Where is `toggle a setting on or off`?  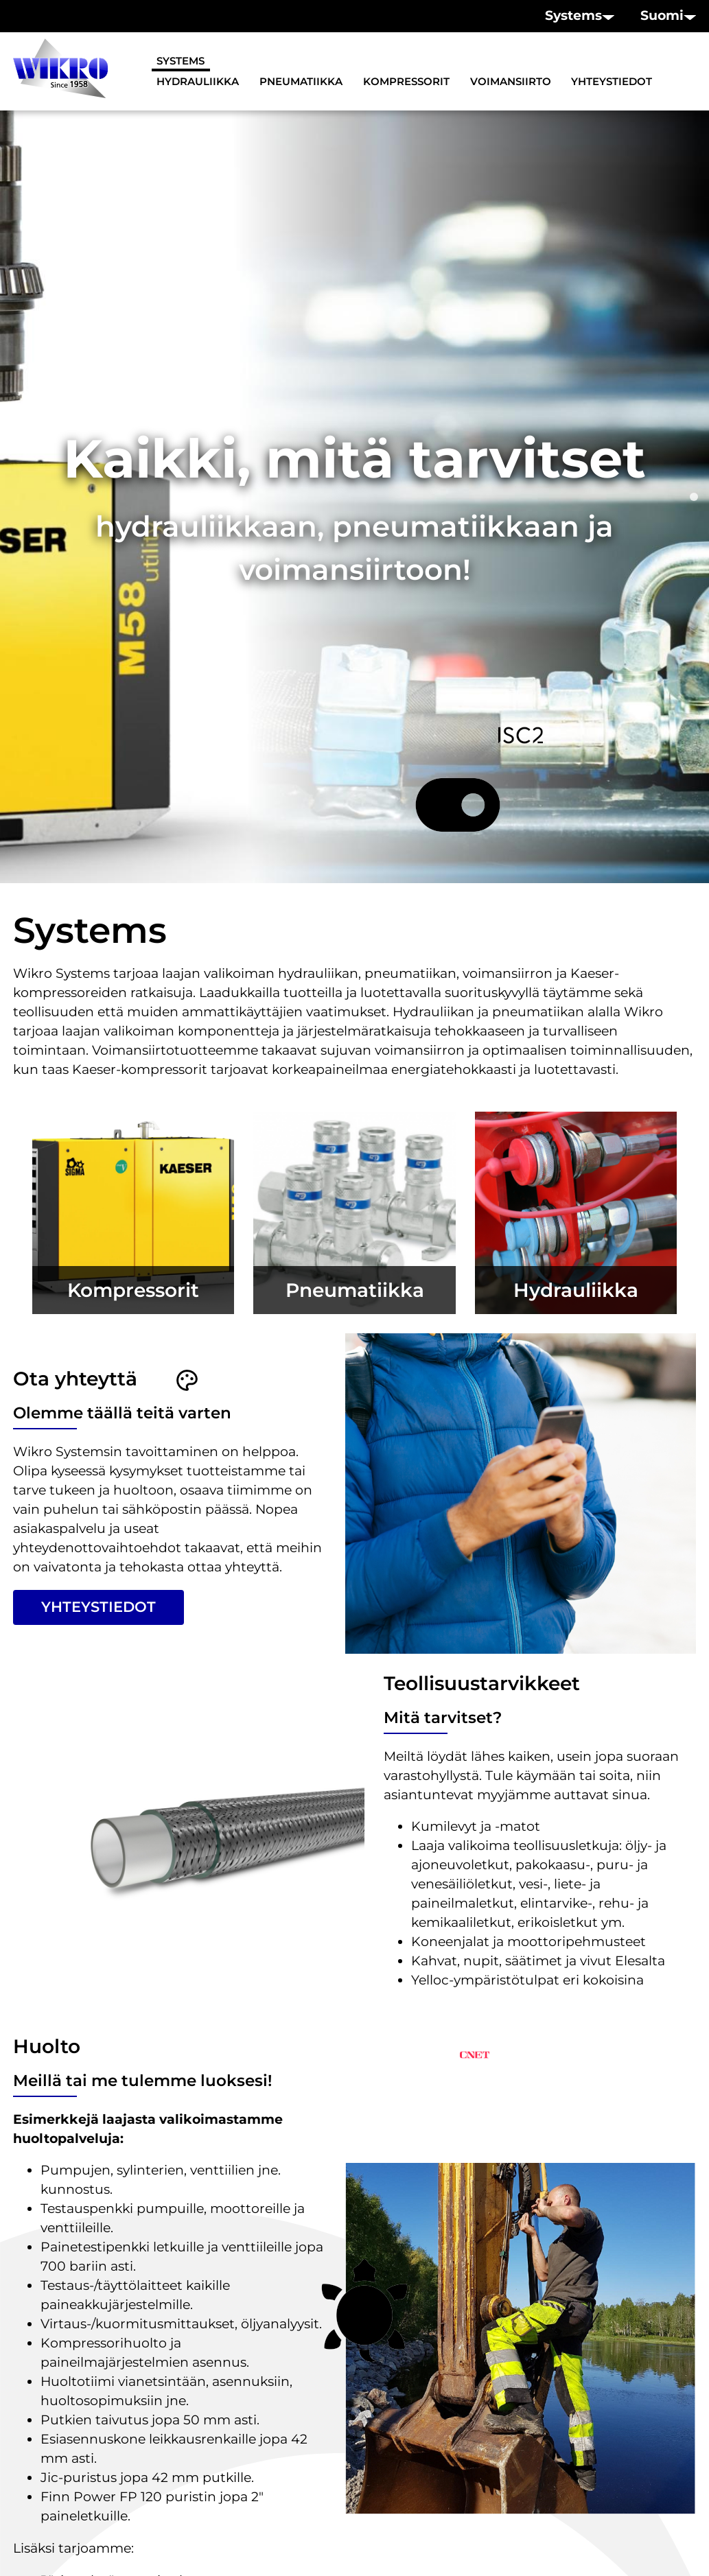 toggle a setting on or off is located at coordinates (458, 805).